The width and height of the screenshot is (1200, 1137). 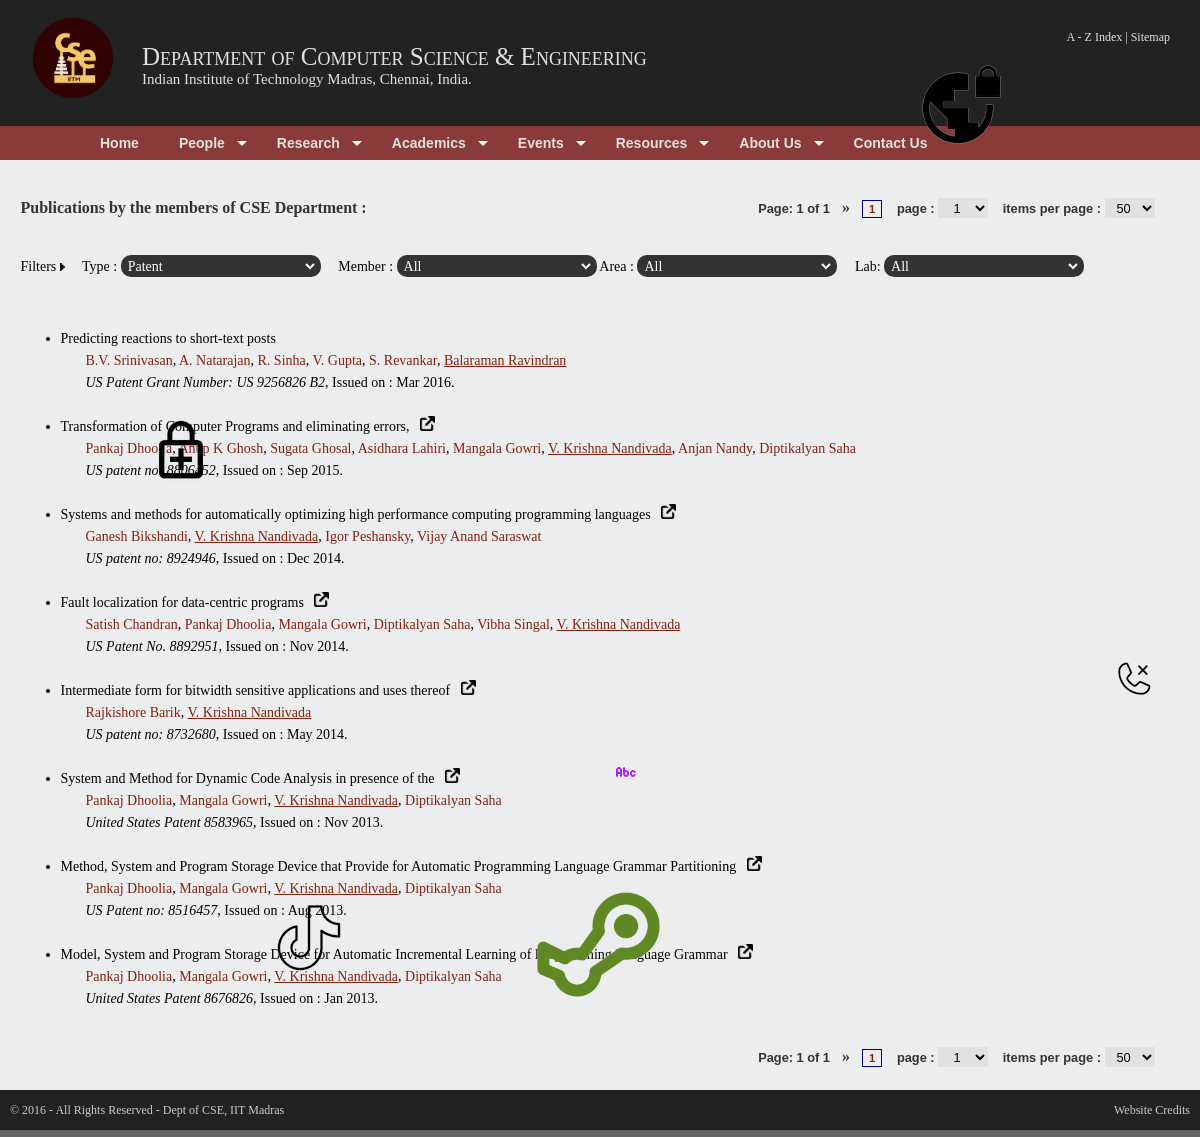 I want to click on enable enhanced encryption for added security, so click(x=181, y=451).